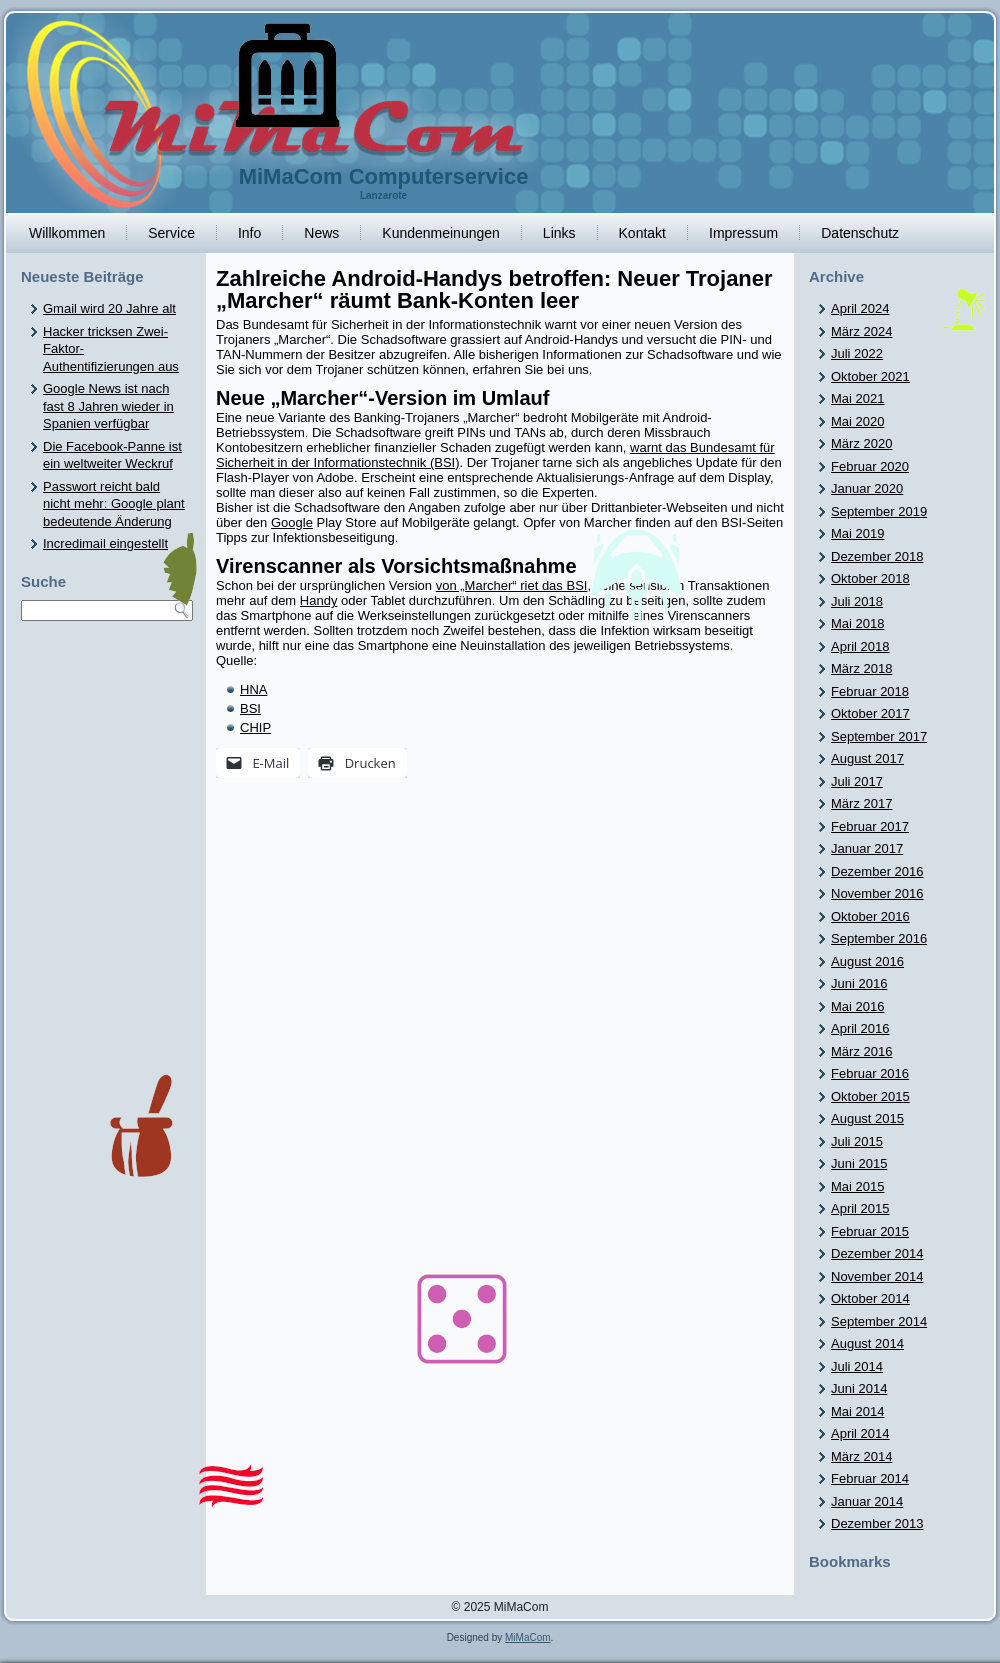 The width and height of the screenshot is (1000, 1663). I want to click on indicates water or ocean-related content, so click(231, 1485).